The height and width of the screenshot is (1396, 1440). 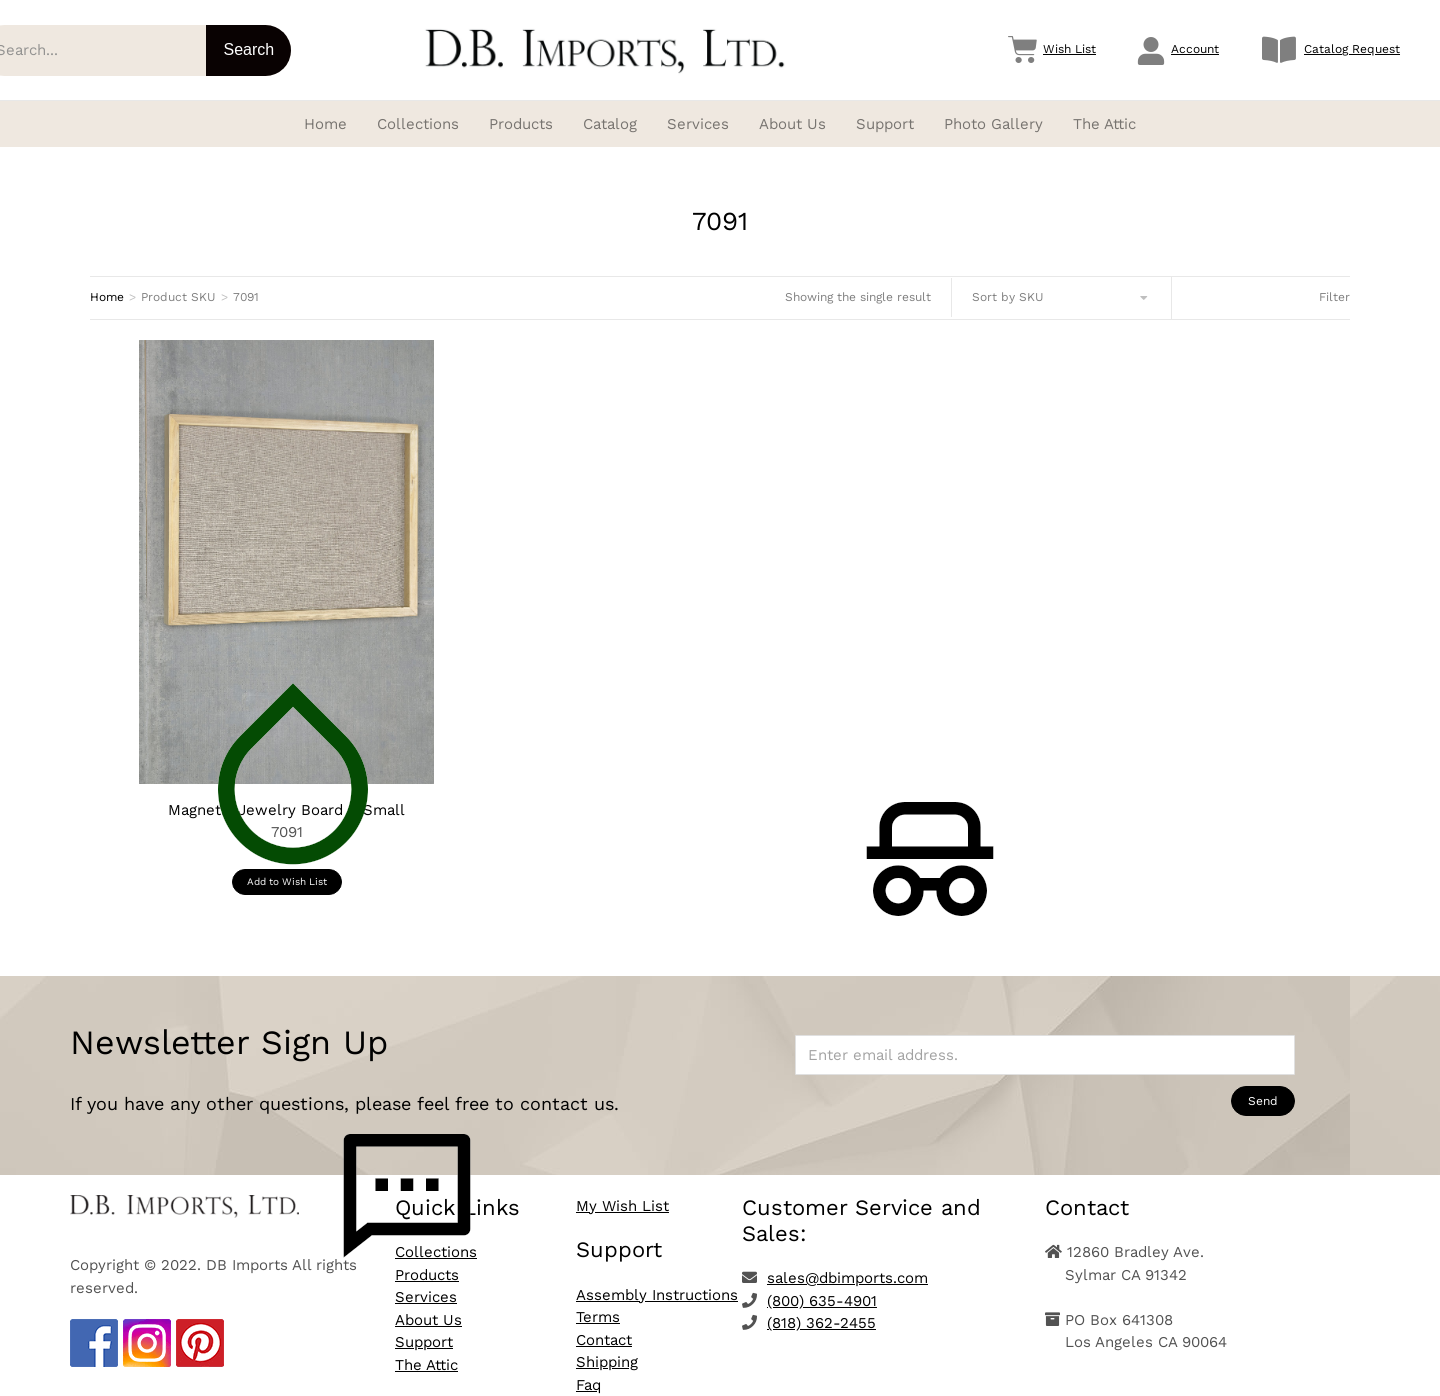 What do you see at coordinates (293, 781) in the screenshot?
I see `adjust color or opacity settings` at bounding box center [293, 781].